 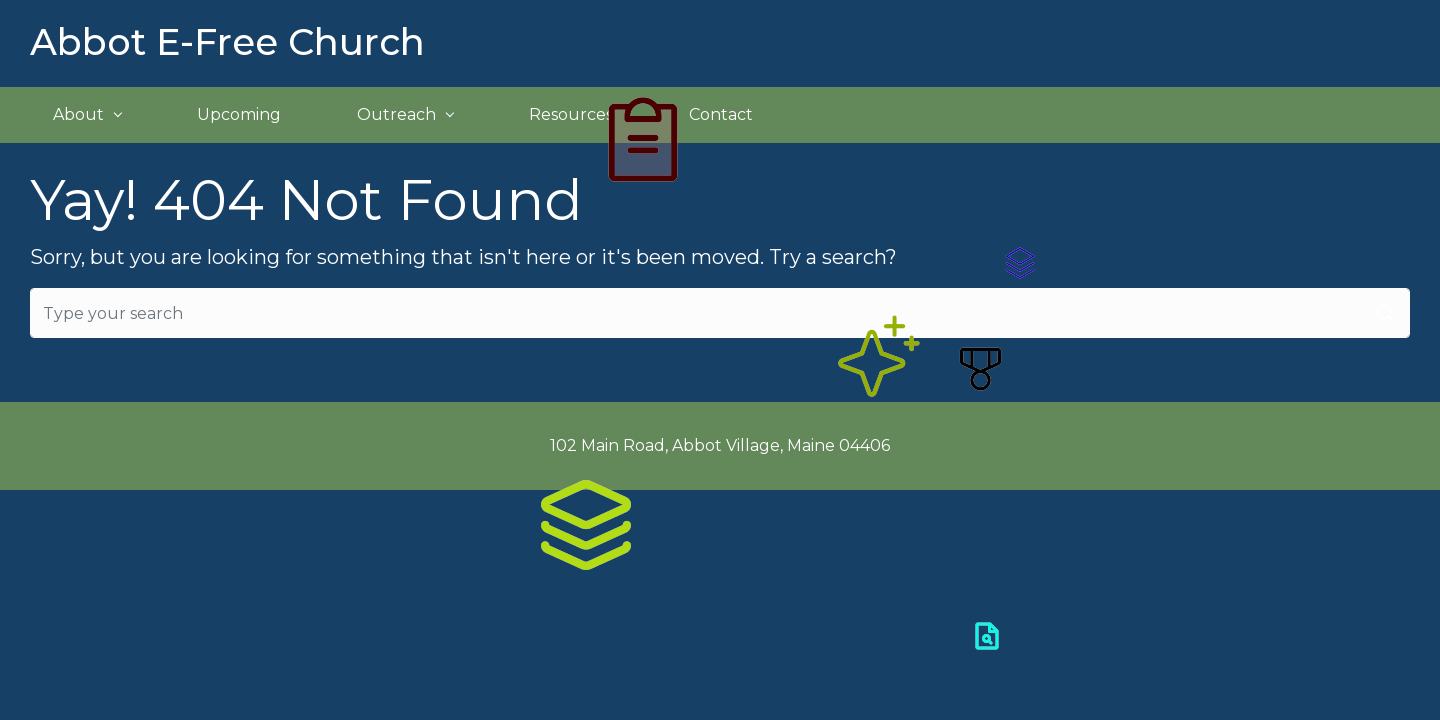 What do you see at coordinates (877, 357) in the screenshot?
I see `indicates AI-generated or enhanced content` at bounding box center [877, 357].